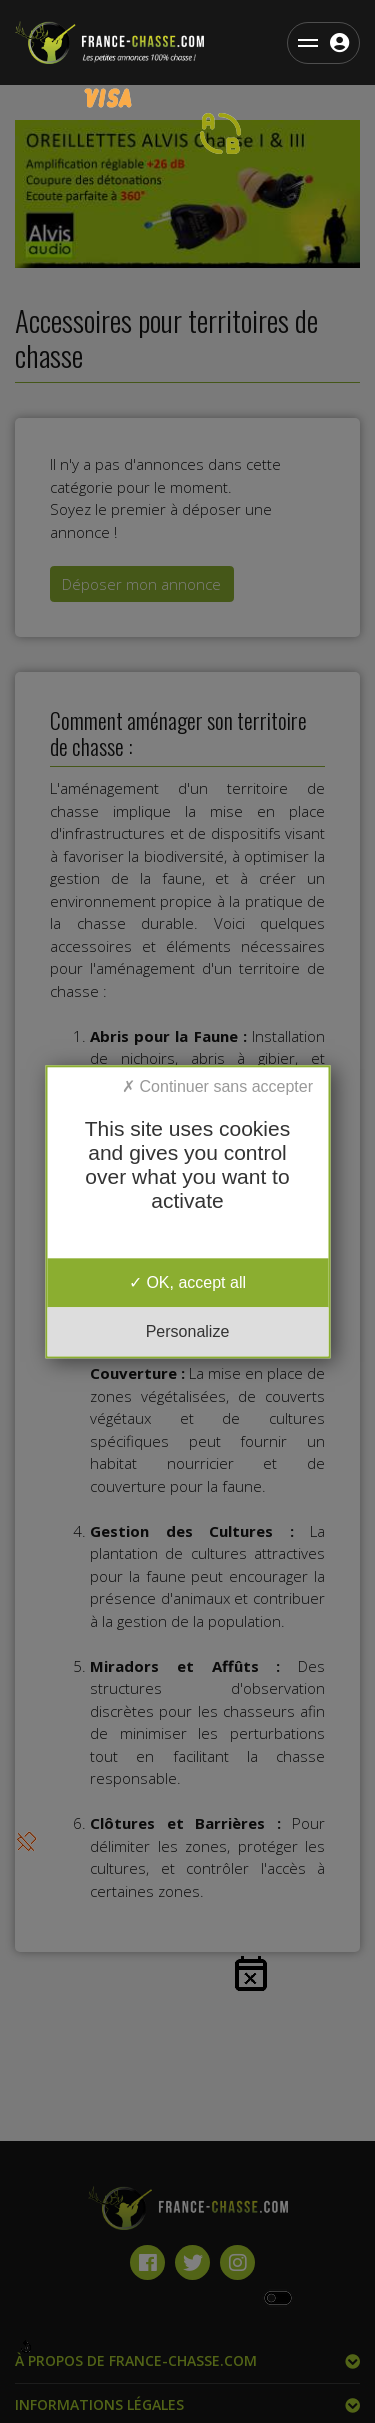 This screenshot has height=2423, width=375. Describe the element at coordinates (251, 1975) in the screenshot. I see `indicates a cancelled or unavailable event` at that location.